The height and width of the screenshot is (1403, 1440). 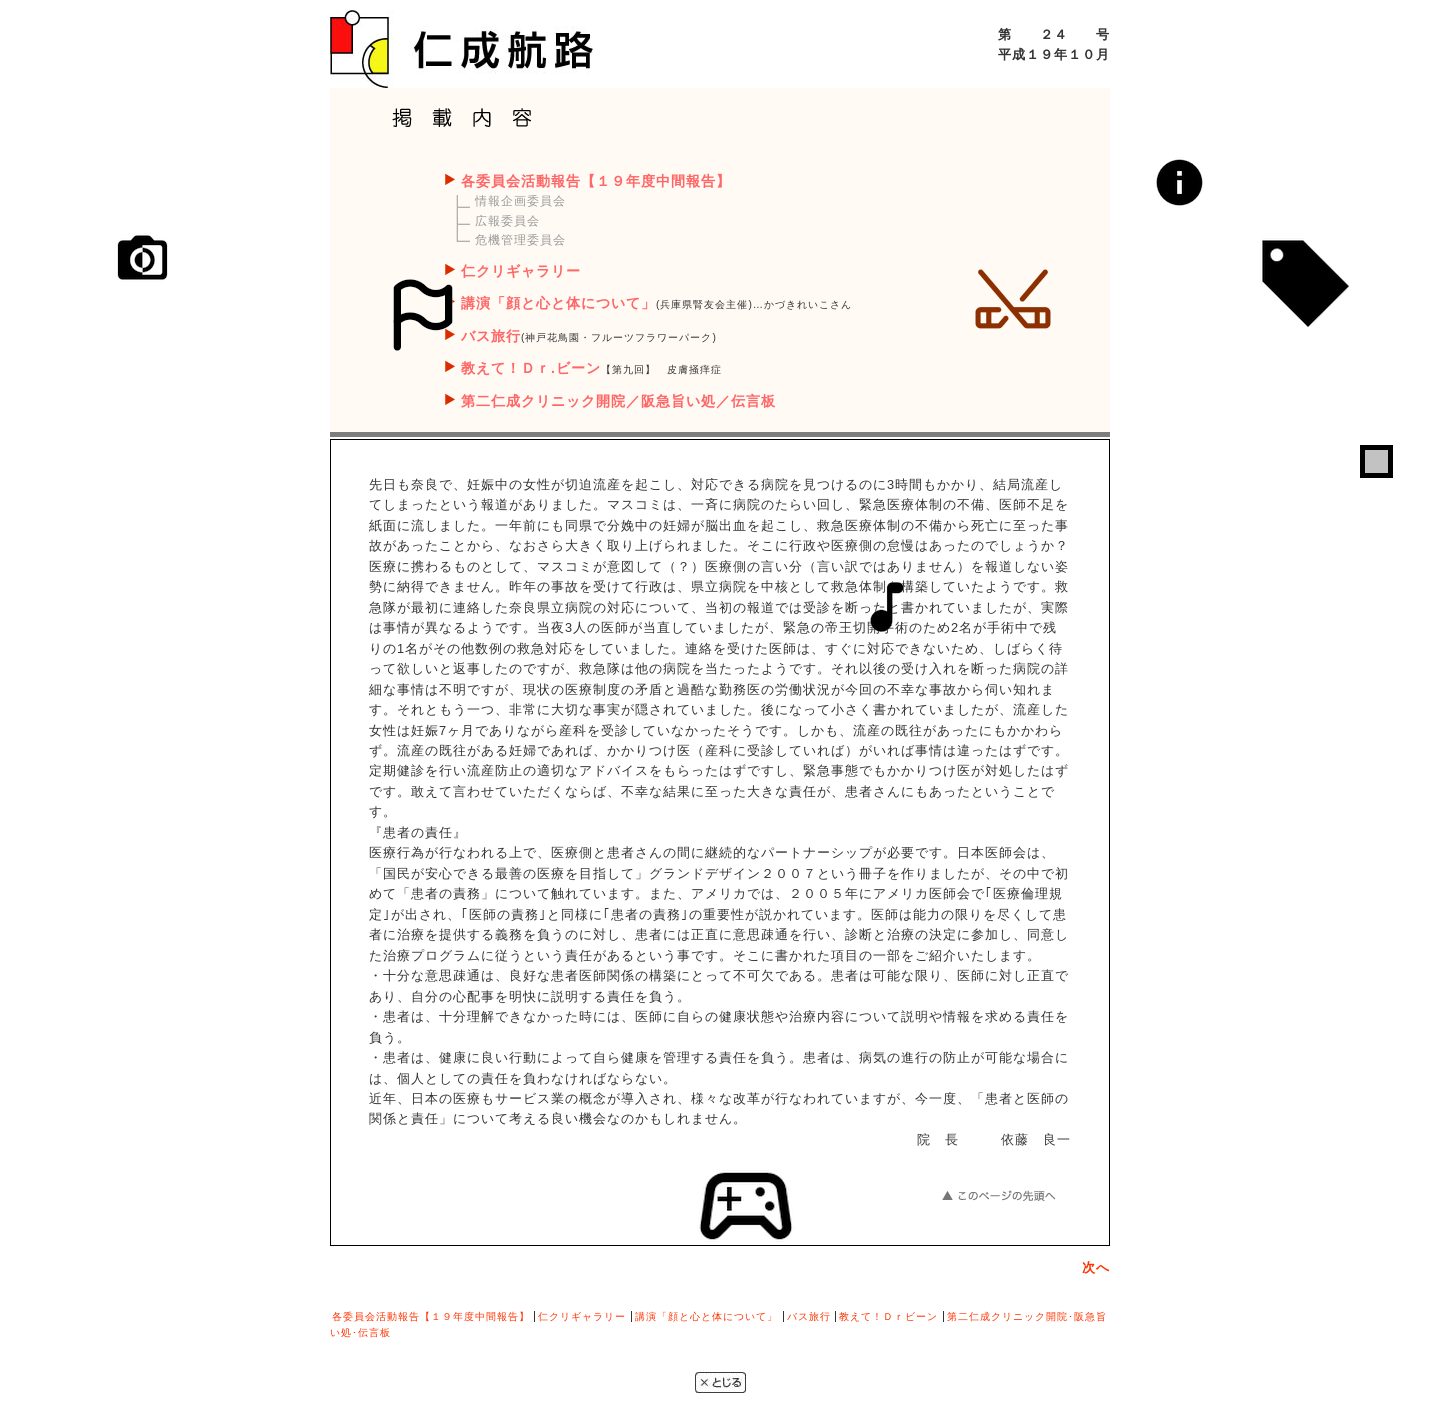 What do you see at coordinates (1376, 461) in the screenshot?
I see `stop media playback` at bounding box center [1376, 461].